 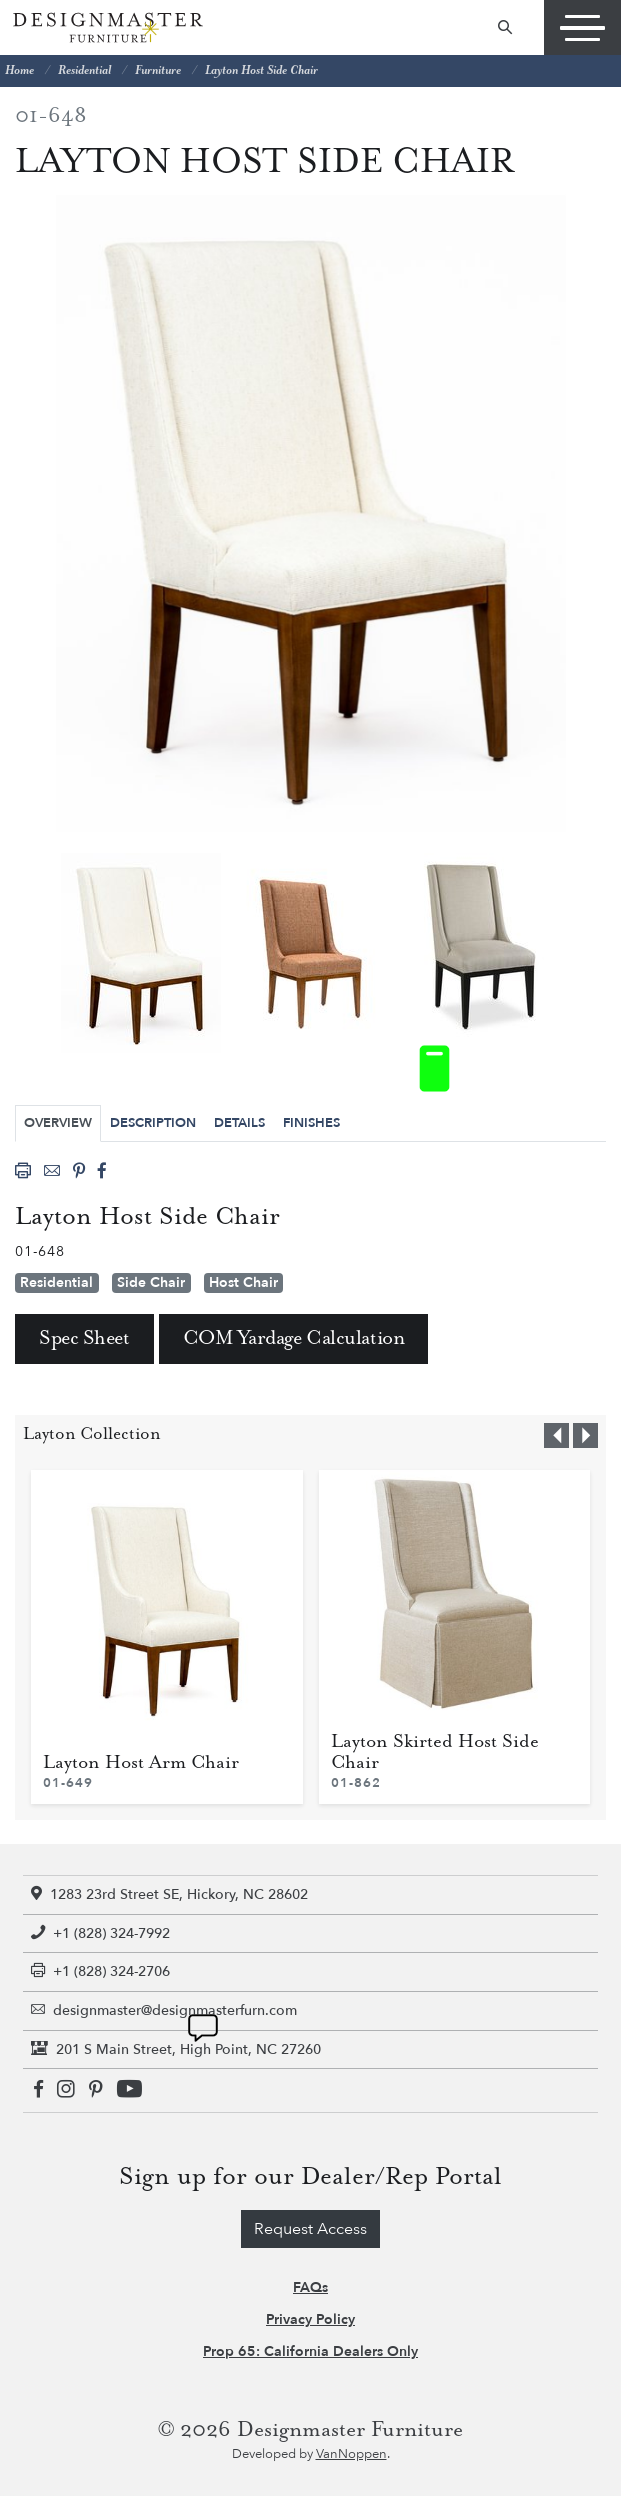 What do you see at coordinates (434, 1068) in the screenshot?
I see `mobile device with speaker enabled` at bounding box center [434, 1068].